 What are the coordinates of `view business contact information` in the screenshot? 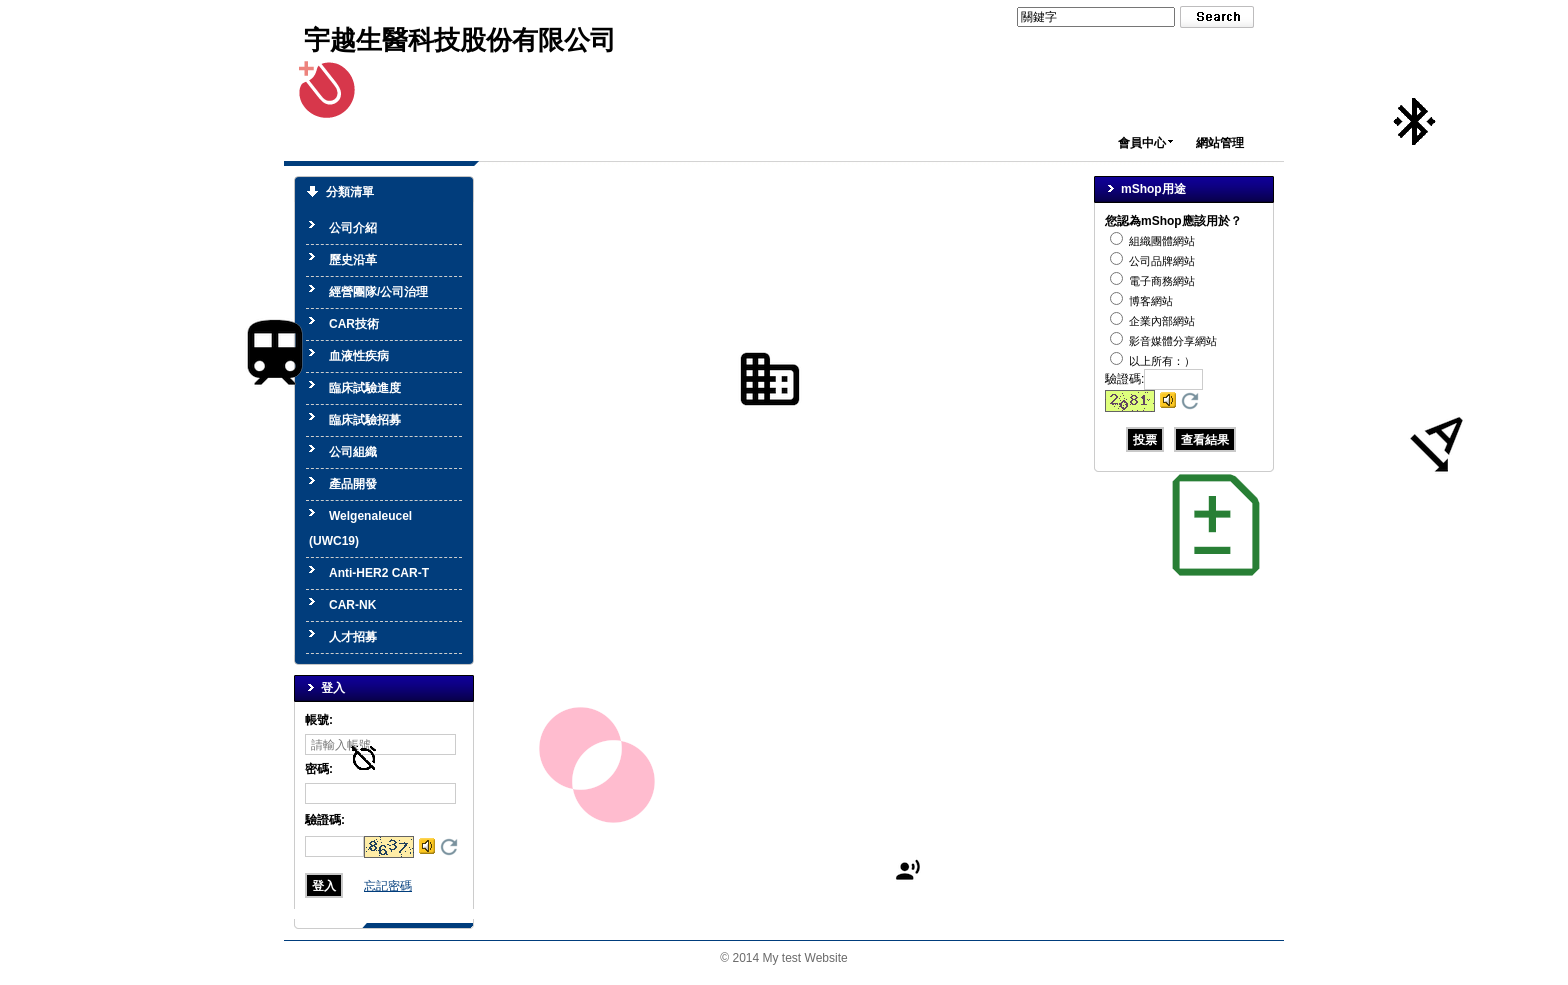 It's located at (770, 379).